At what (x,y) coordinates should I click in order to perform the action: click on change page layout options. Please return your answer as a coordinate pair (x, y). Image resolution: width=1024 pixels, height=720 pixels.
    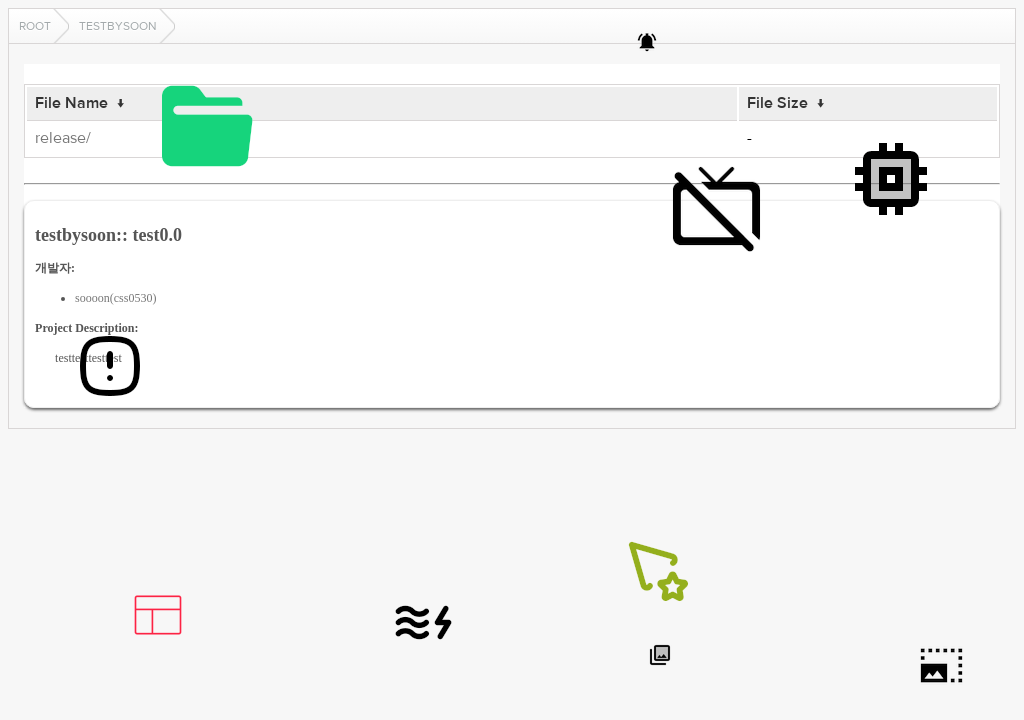
    Looking at the image, I should click on (158, 615).